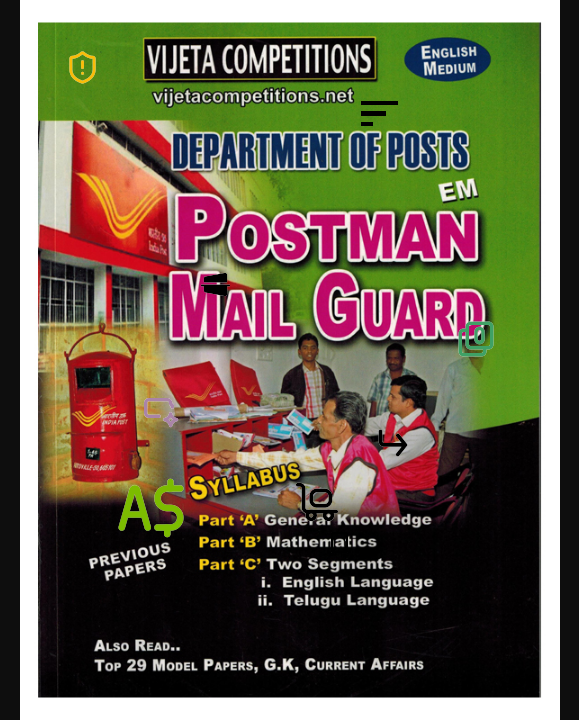 The image size is (579, 720). I want to click on crop image to portrait orientation, so click(339, 542).